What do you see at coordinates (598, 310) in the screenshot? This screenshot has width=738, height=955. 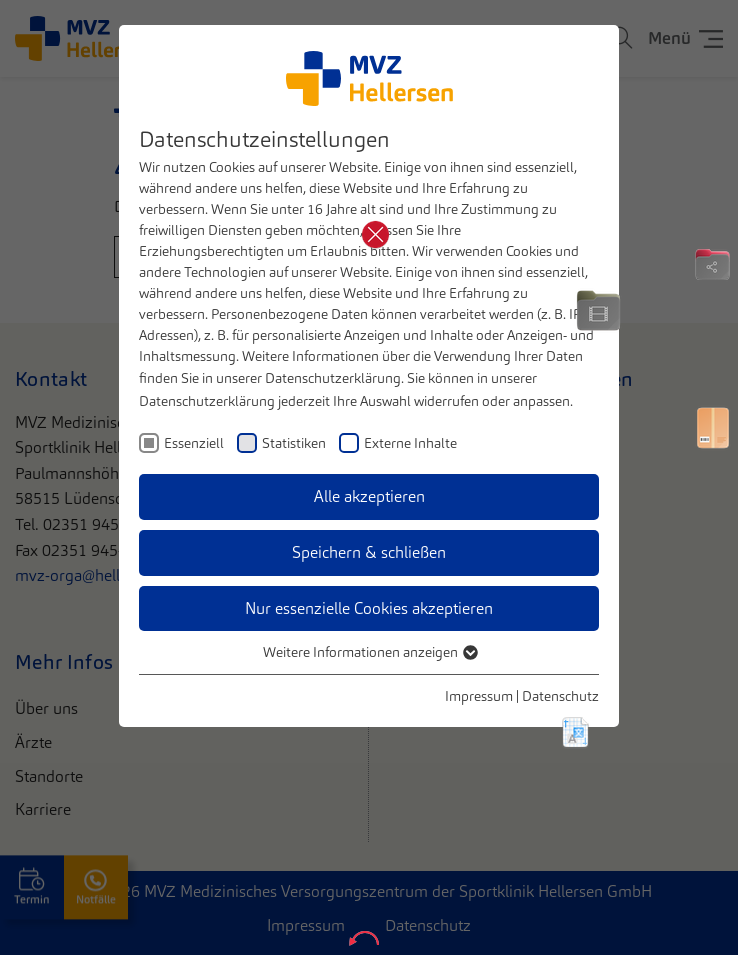 I see `open your videos folder` at bounding box center [598, 310].